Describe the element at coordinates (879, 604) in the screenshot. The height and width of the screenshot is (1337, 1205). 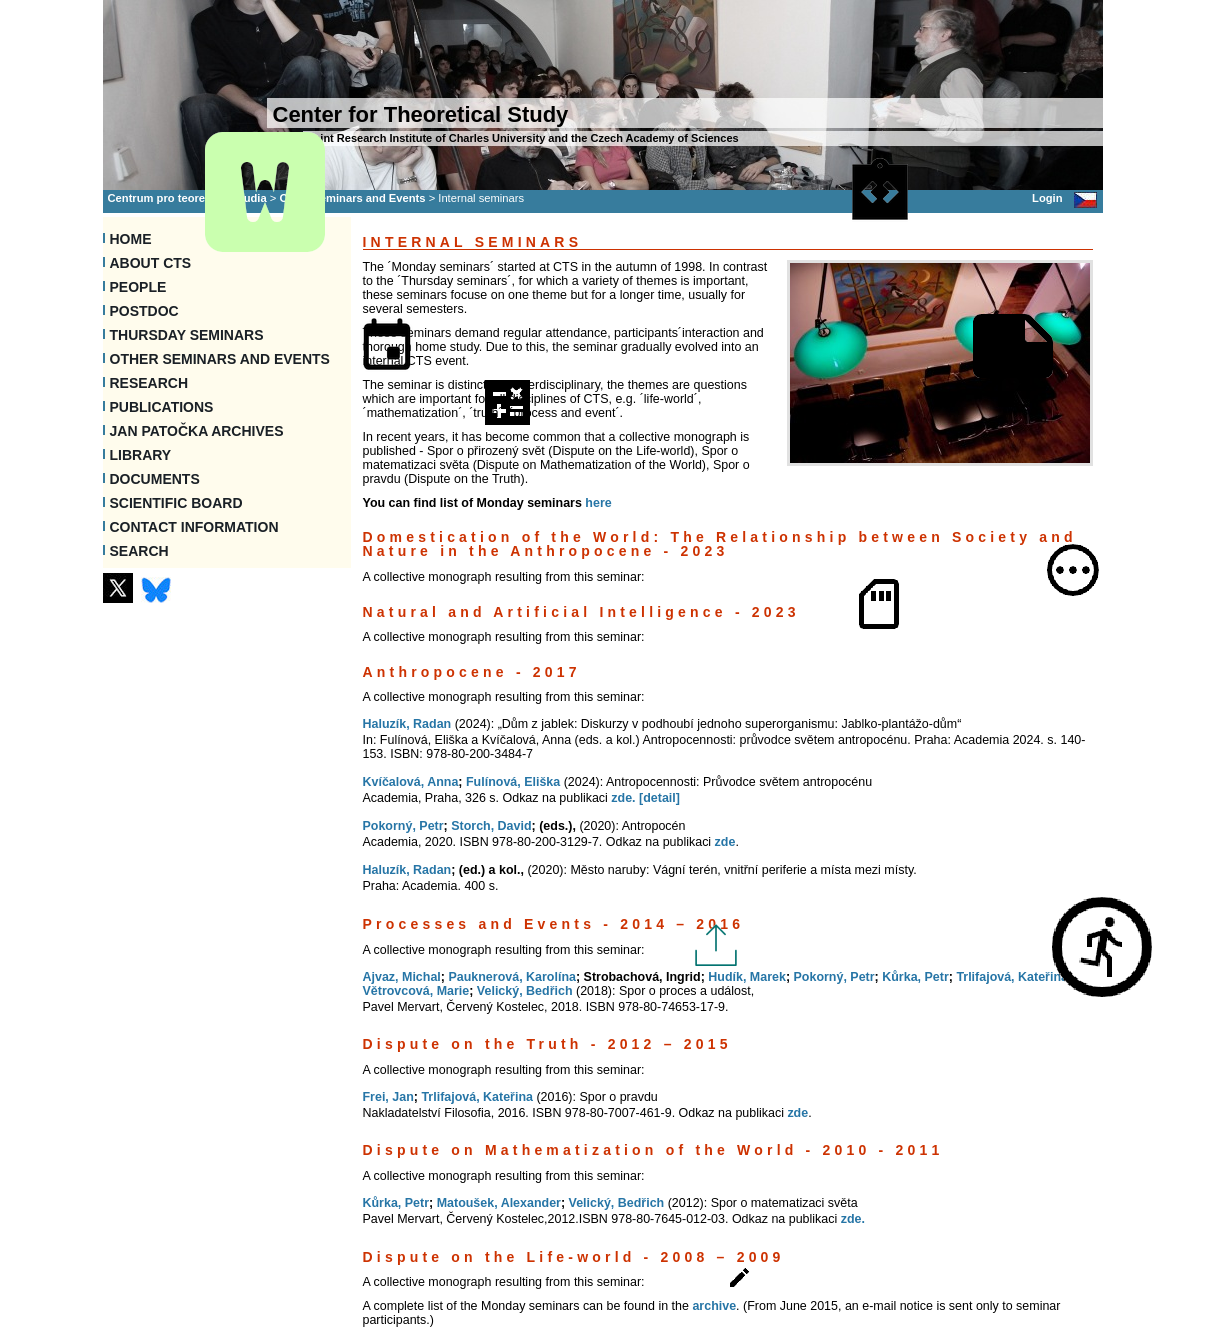
I see `access sd card storage settings` at that location.